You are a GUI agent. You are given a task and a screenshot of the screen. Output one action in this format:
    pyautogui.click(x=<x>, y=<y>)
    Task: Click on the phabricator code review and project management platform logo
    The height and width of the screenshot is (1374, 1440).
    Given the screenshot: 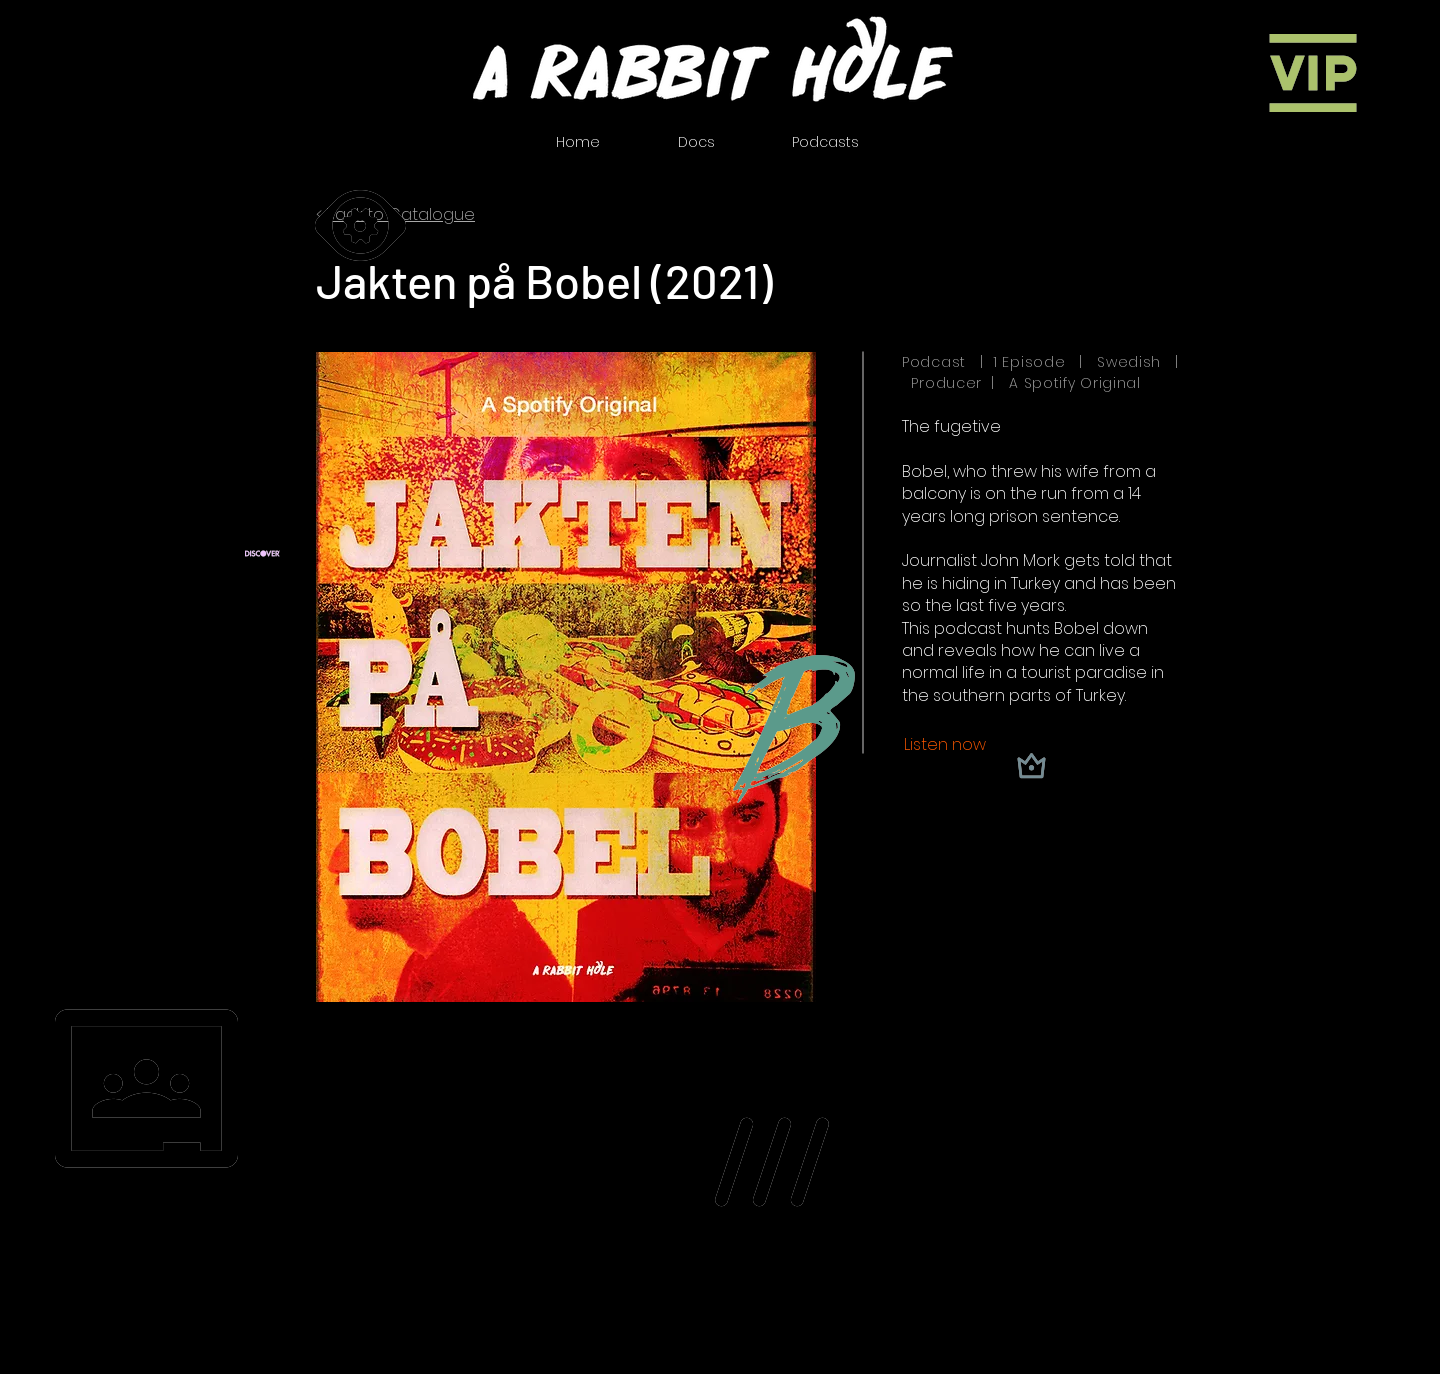 What is the action you would take?
    pyautogui.click(x=360, y=225)
    